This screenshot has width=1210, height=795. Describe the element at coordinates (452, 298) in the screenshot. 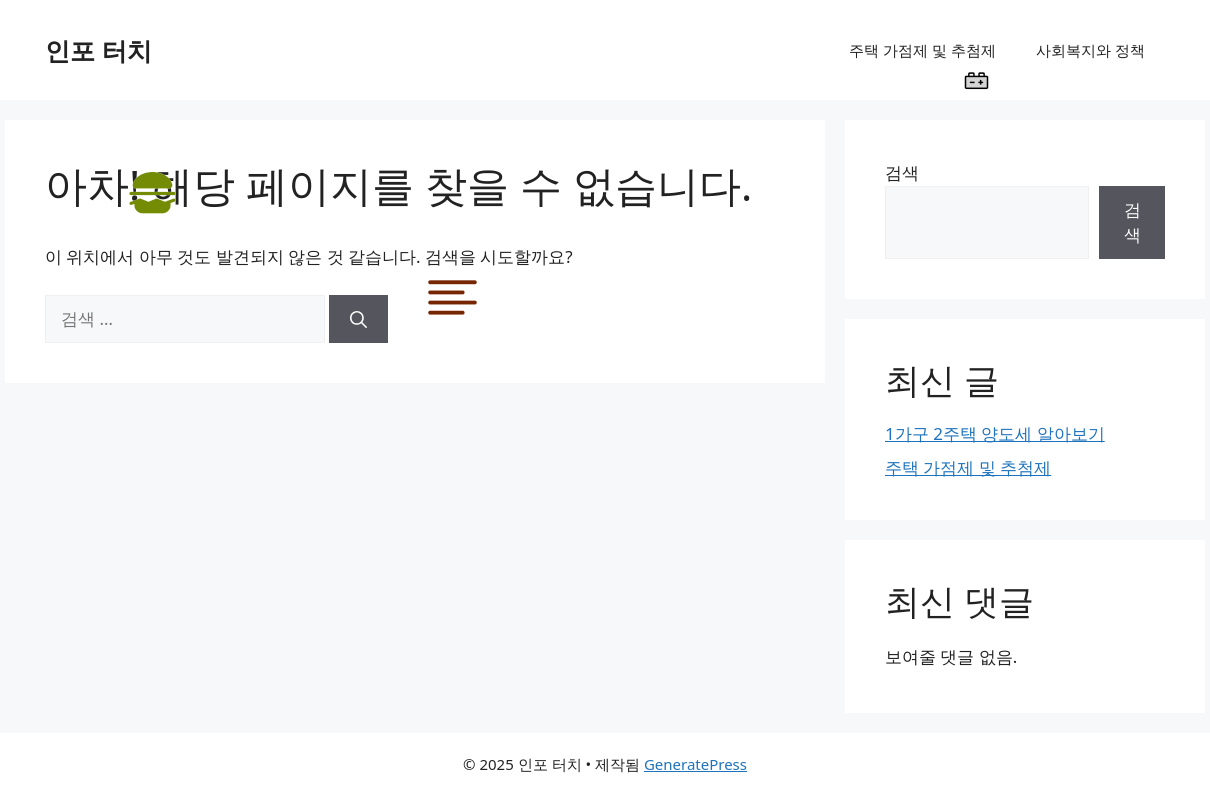

I see `align text to the left` at that location.